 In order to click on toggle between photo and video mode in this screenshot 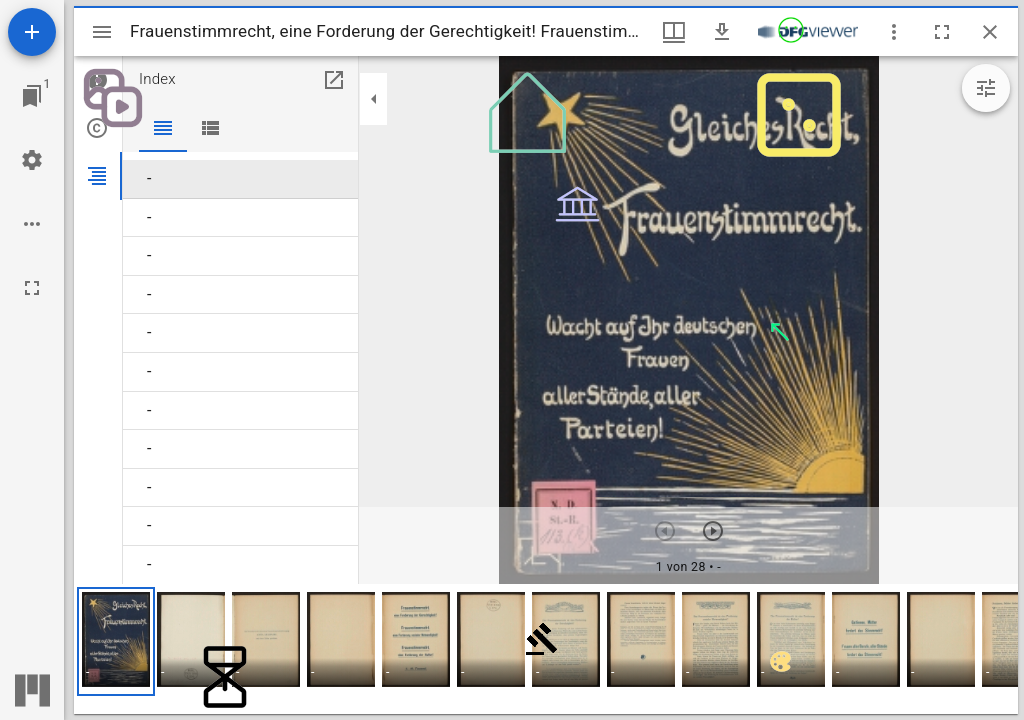, I will do `click(113, 98)`.